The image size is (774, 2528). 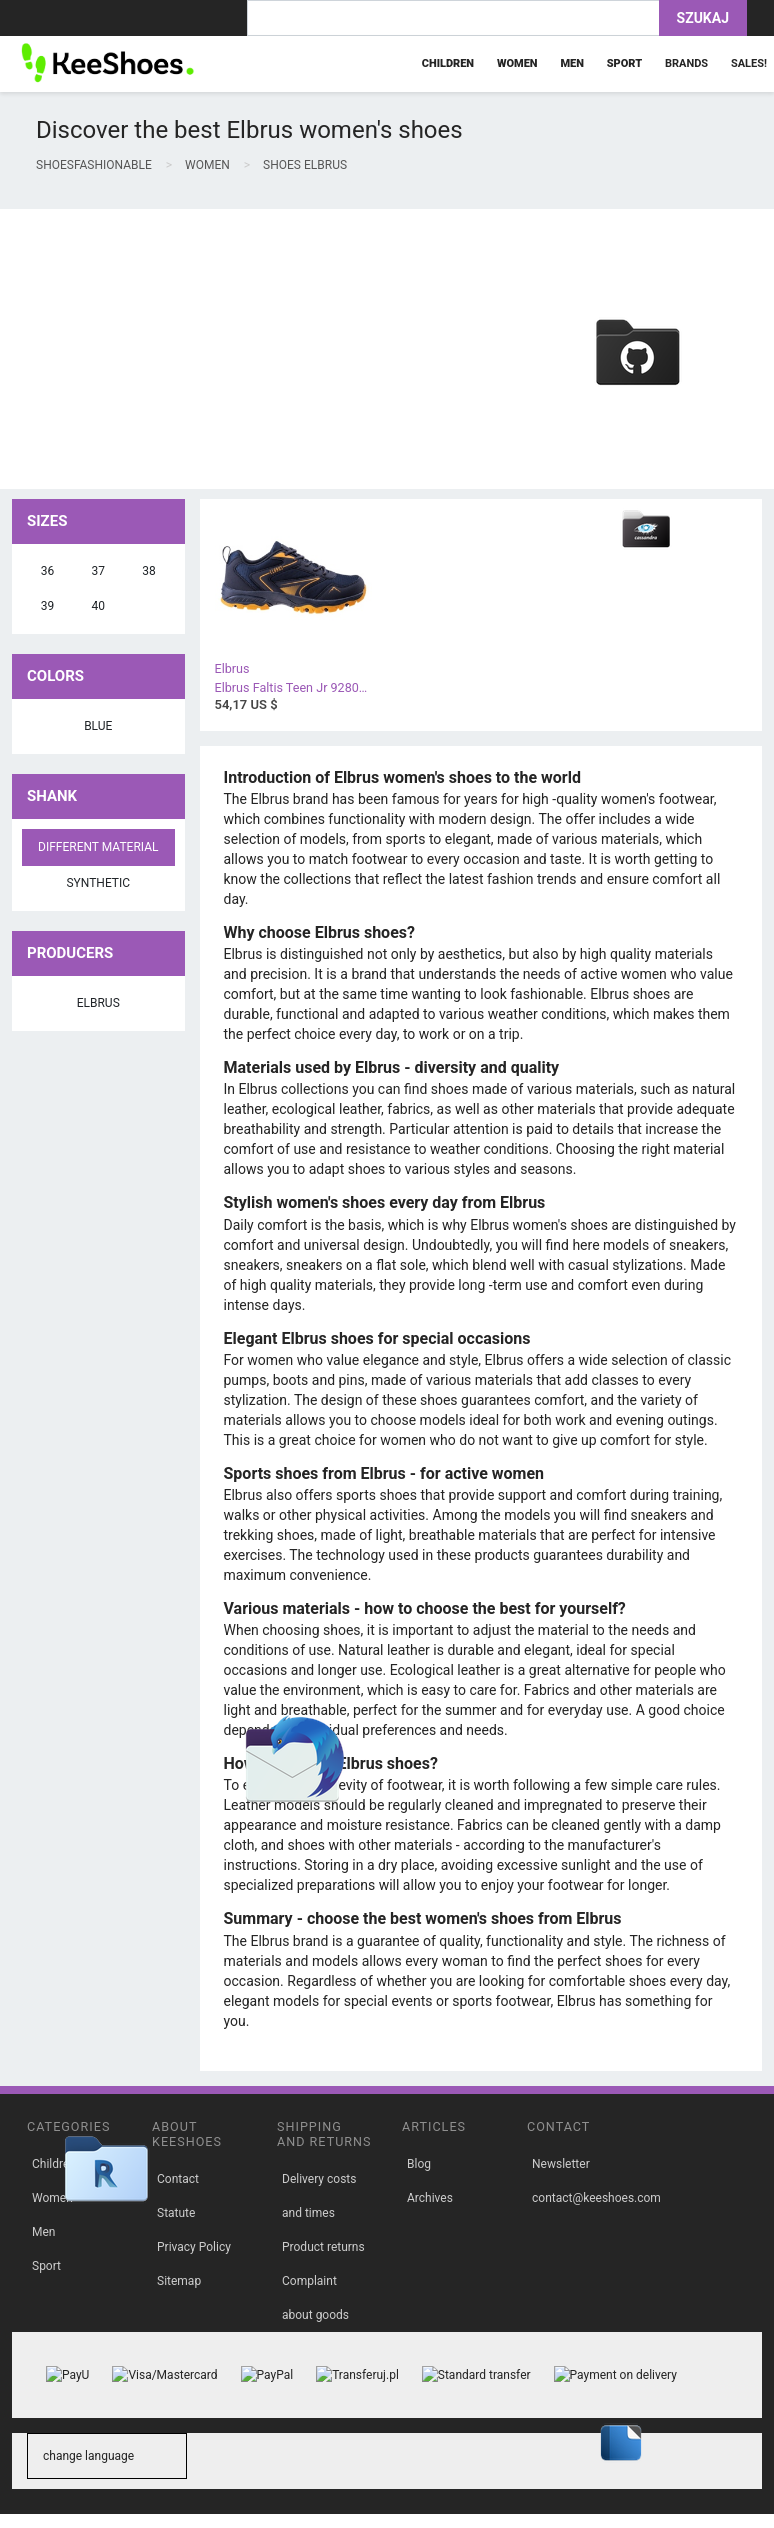 I want to click on open folder containing github repositories, so click(x=637, y=354).